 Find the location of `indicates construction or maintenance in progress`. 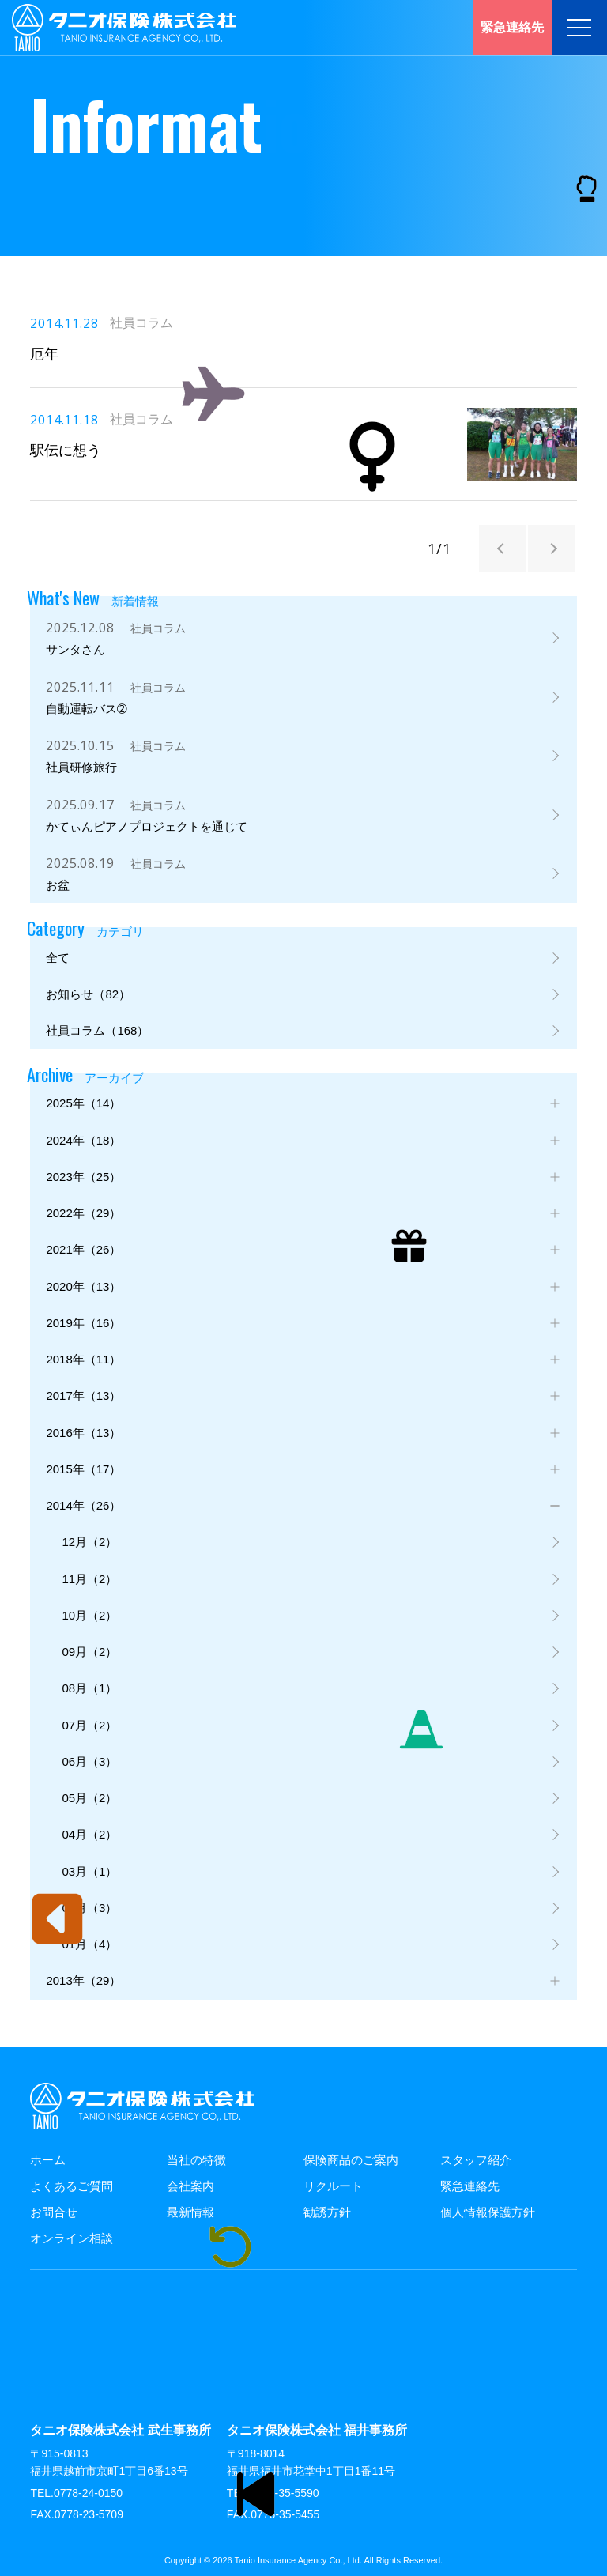

indicates construction or maintenance in progress is located at coordinates (421, 1730).